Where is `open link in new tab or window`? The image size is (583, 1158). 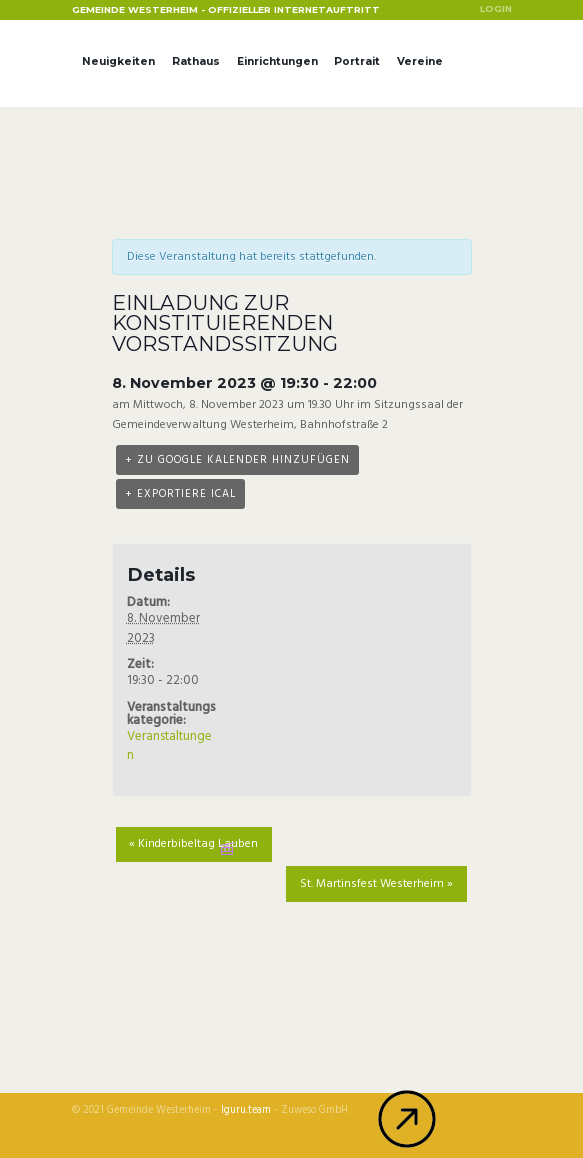 open link in new tab or window is located at coordinates (407, 1119).